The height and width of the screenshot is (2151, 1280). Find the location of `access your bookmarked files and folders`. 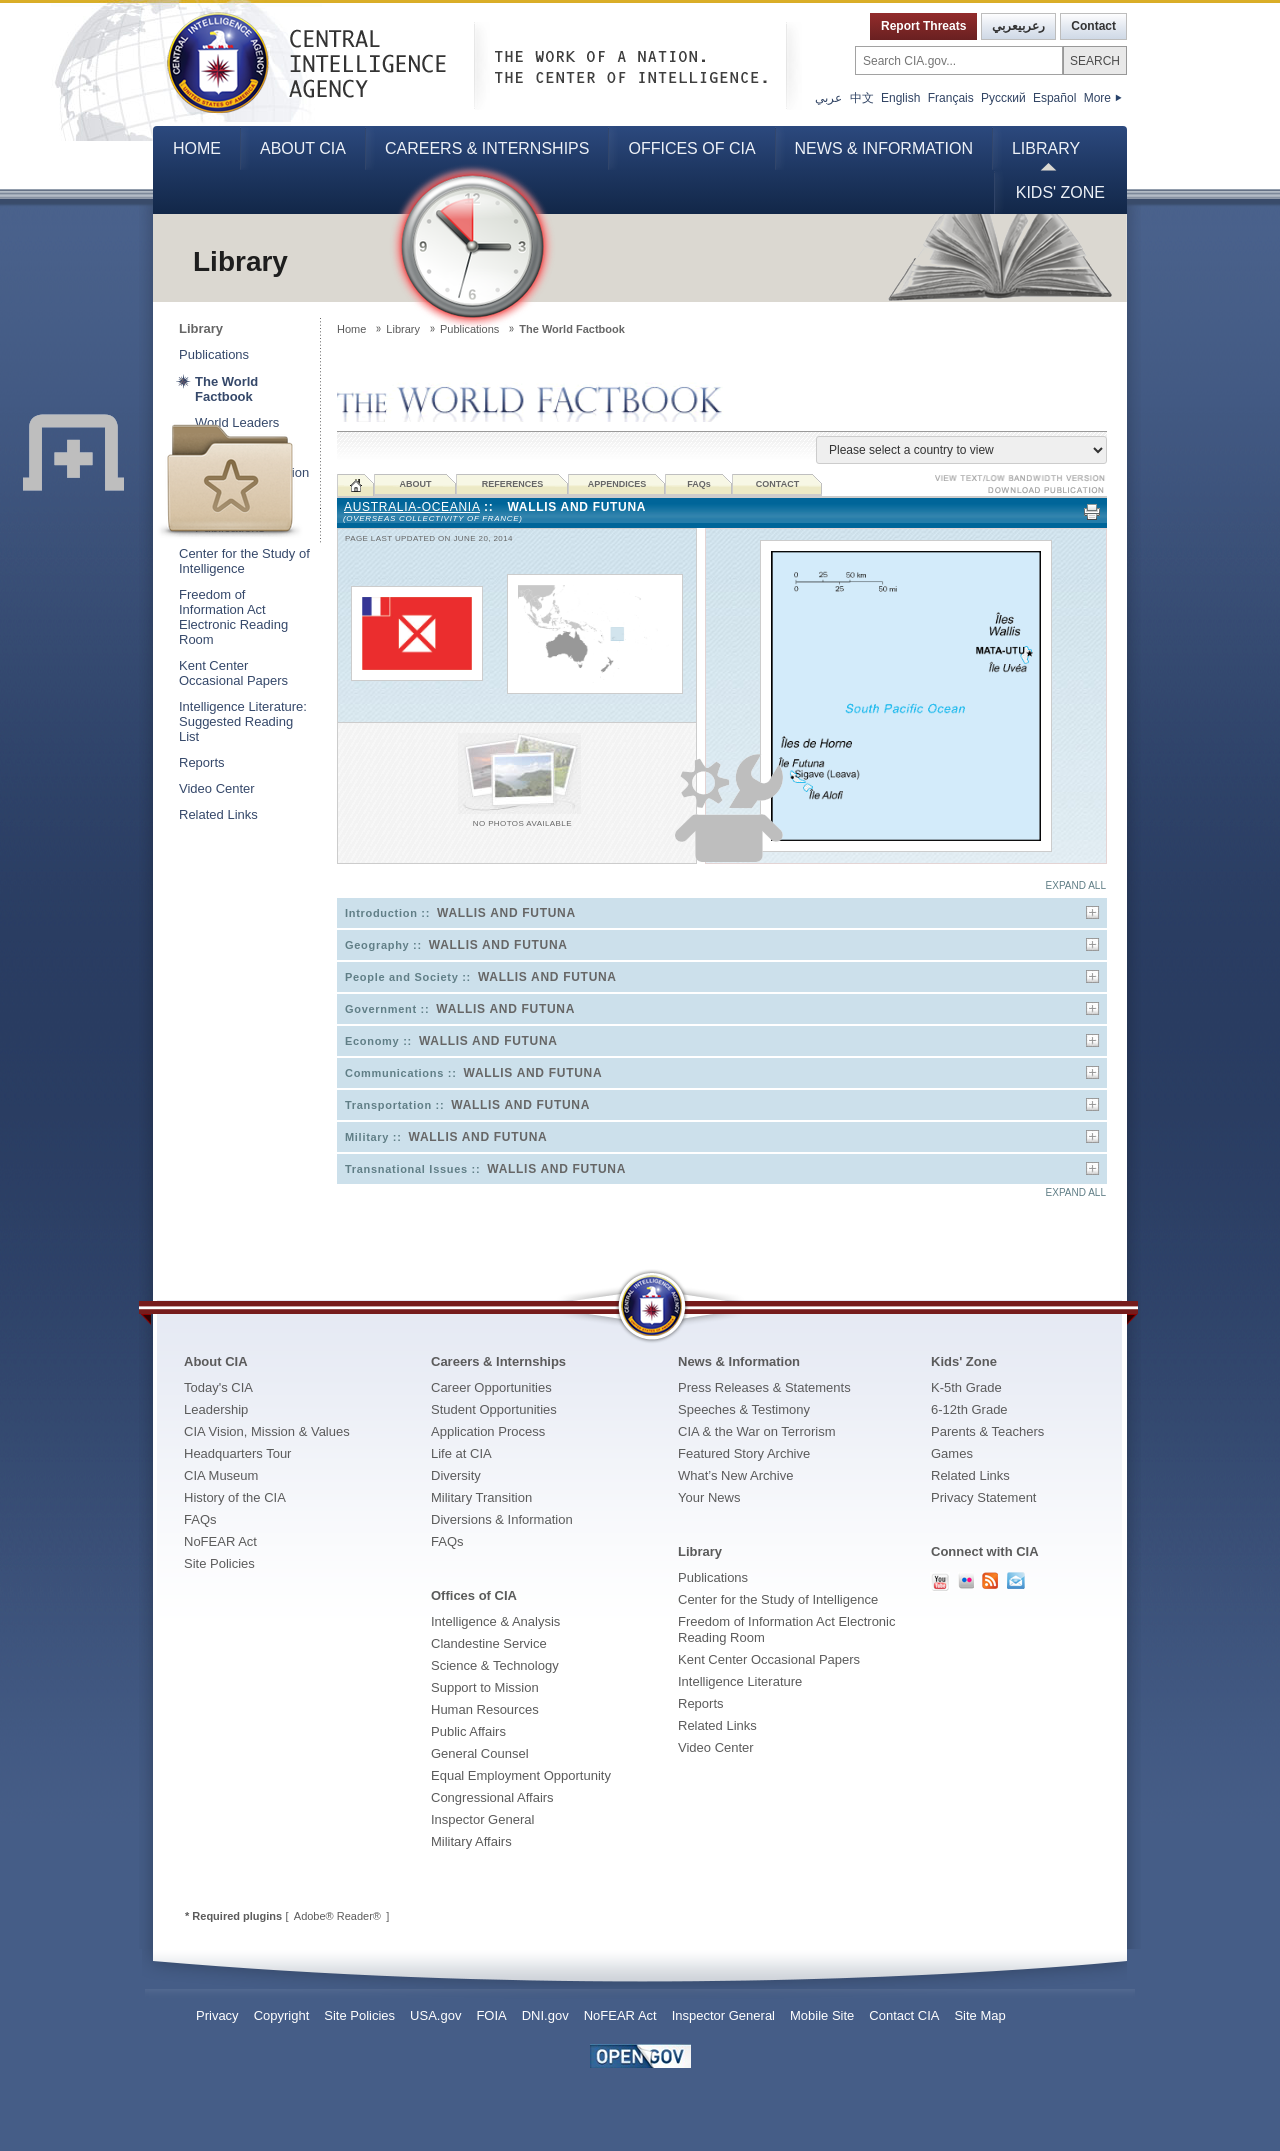

access your bookmarked files and folders is located at coordinates (230, 485).